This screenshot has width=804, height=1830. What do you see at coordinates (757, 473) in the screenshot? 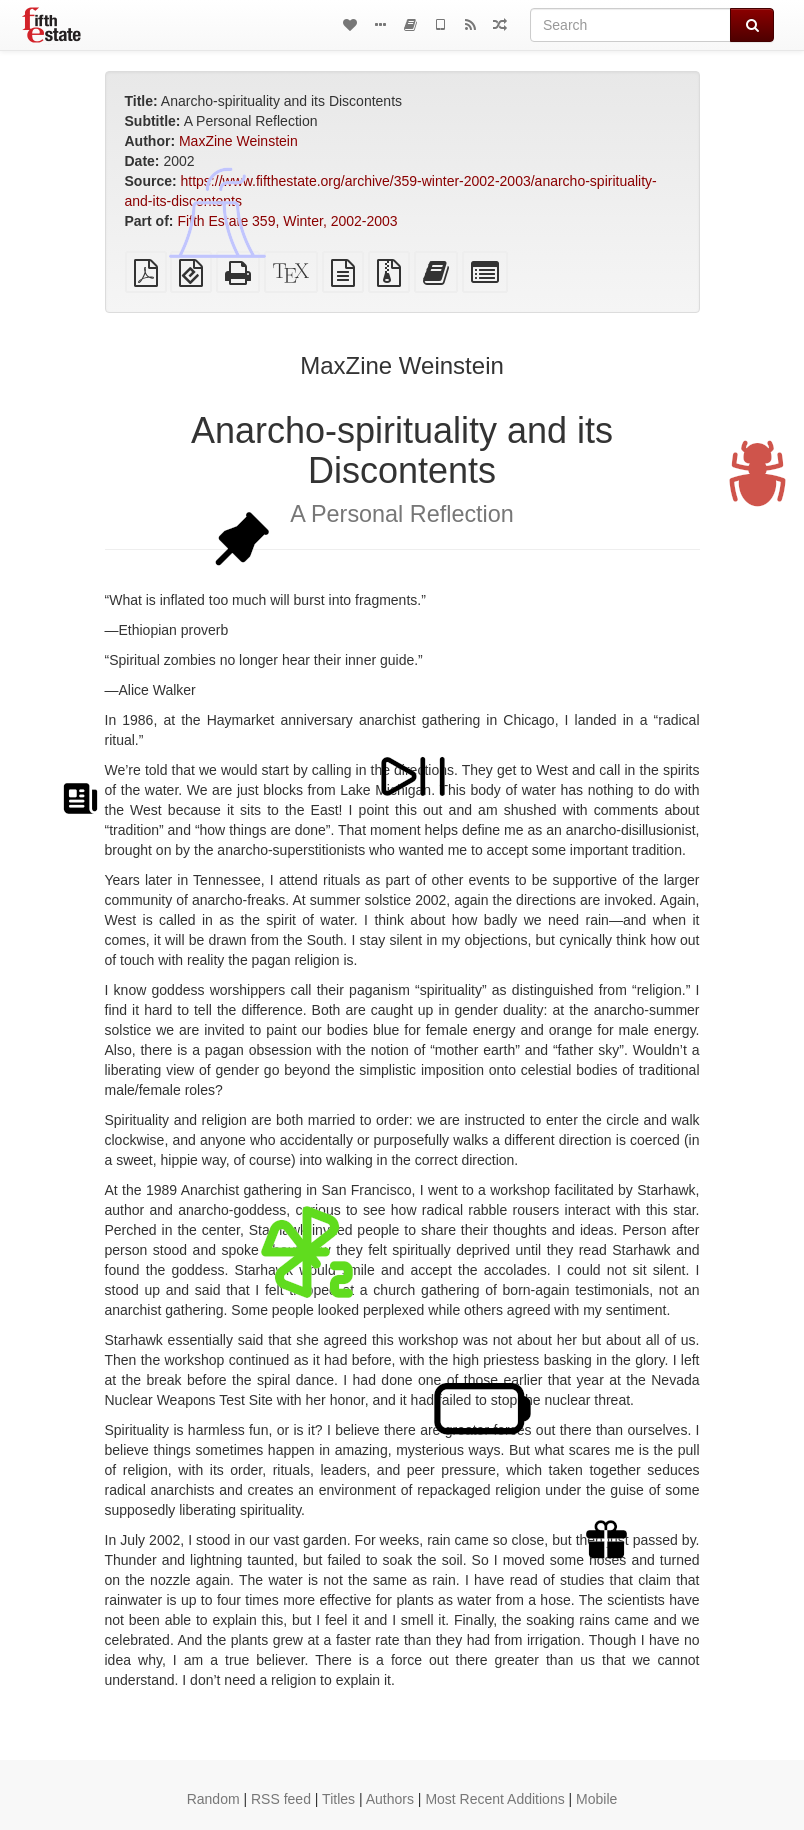
I see `report a bug or issue` at bounding box center [757, 473].